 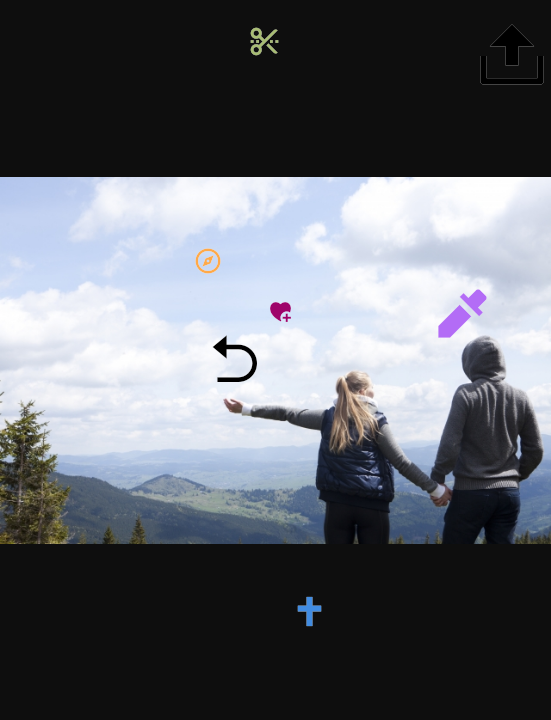 I want to click on color picker tool, so click(x=463, y=313).